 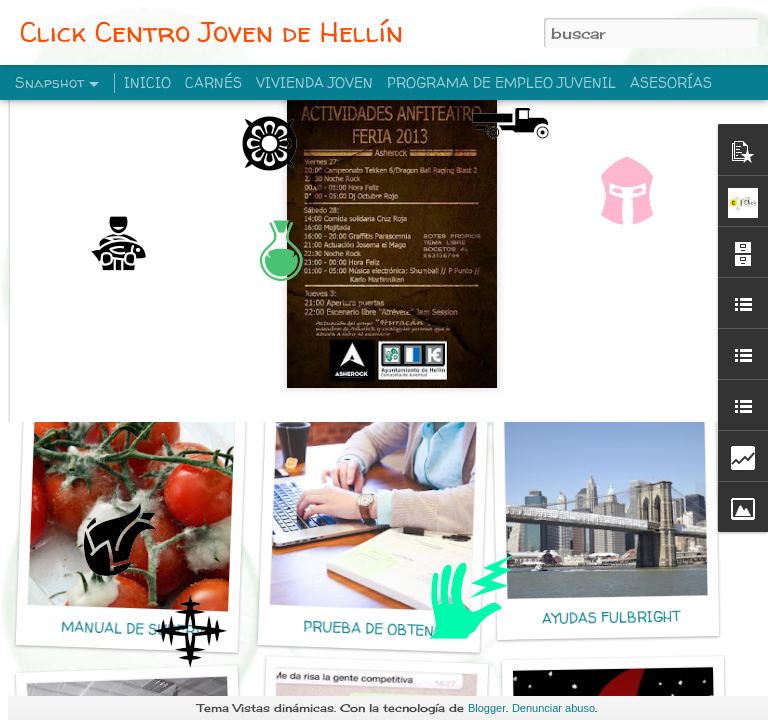 What do you see at coordinates (627, 192) in the screenshot?
I see `select warrior or knight character class` at bounding box center [627, 192].